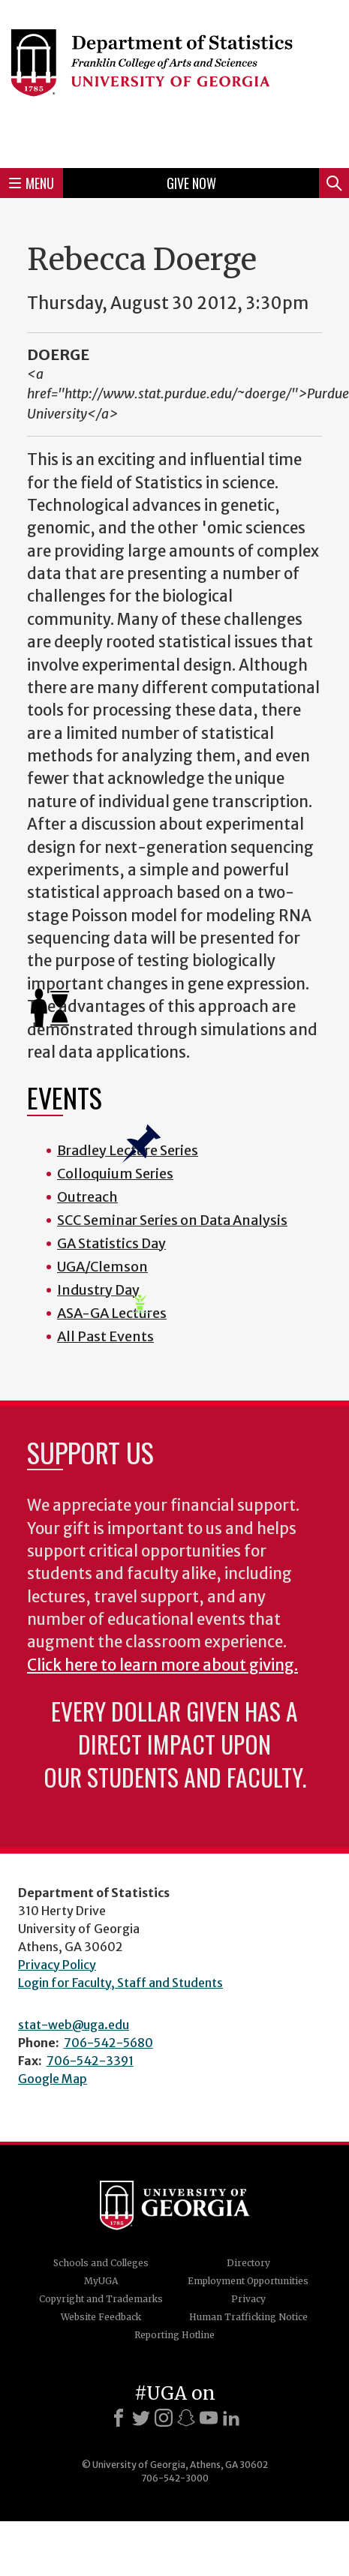 The width and height of the screenshot is (349, 2576). What do you see at coordinates (50, 1007) in the screenshot?
I see `view player's time spent in game` at bounding box center [50, 1007].